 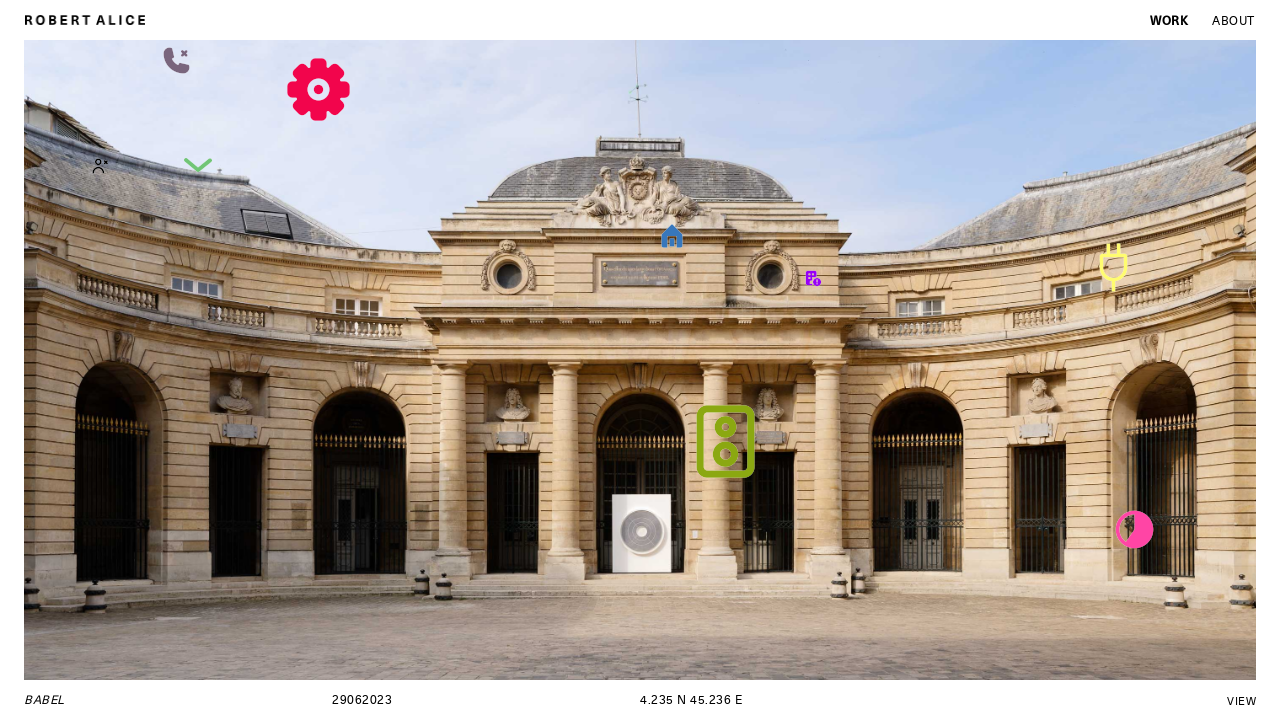 I want to click on connect to a power source or external device, so click(x=1113, y=267).